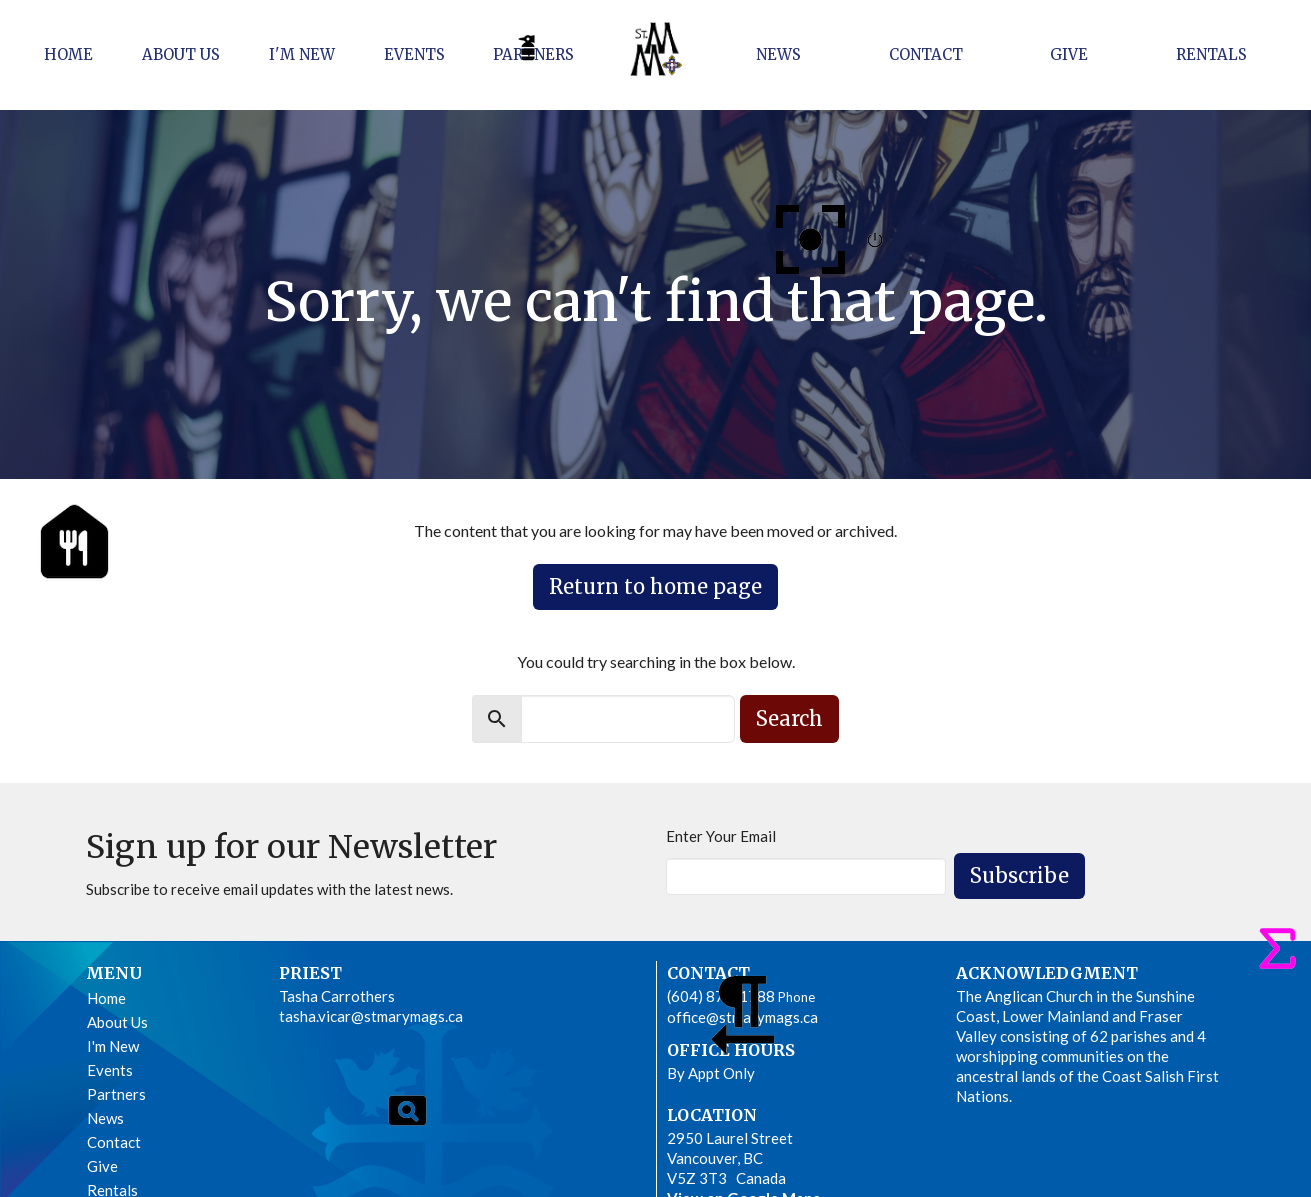 The image size is (1311, 1197). I want to click on center focus on the camera viewfinder, so click(810, 239).